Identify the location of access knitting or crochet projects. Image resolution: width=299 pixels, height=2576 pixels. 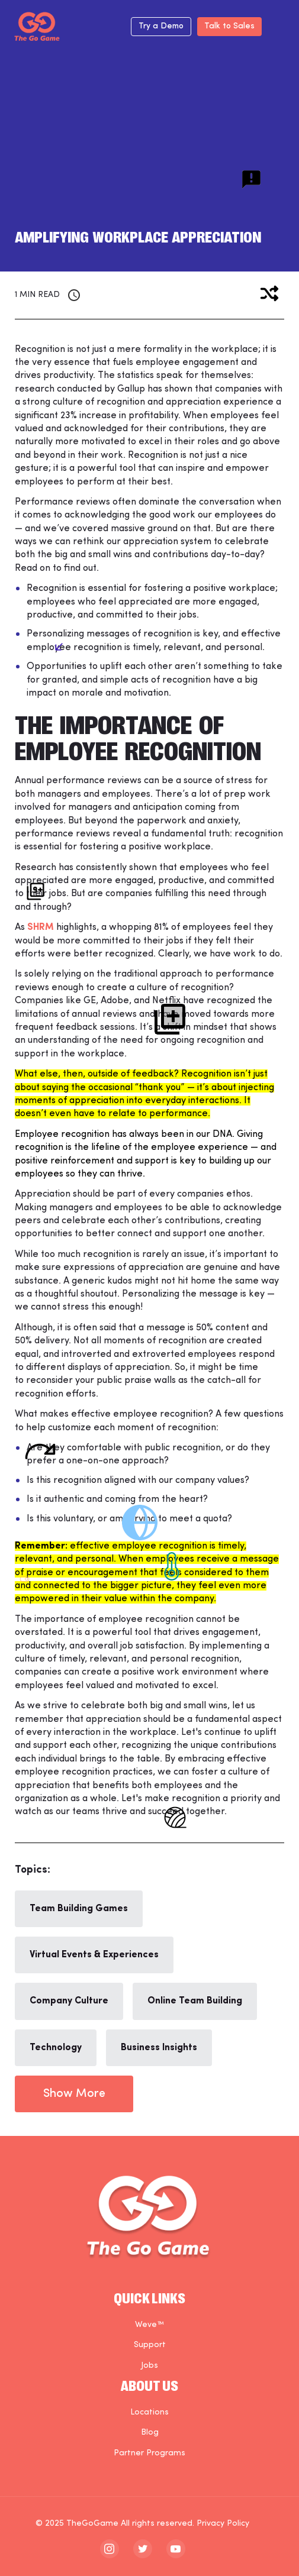
(175, 1817).